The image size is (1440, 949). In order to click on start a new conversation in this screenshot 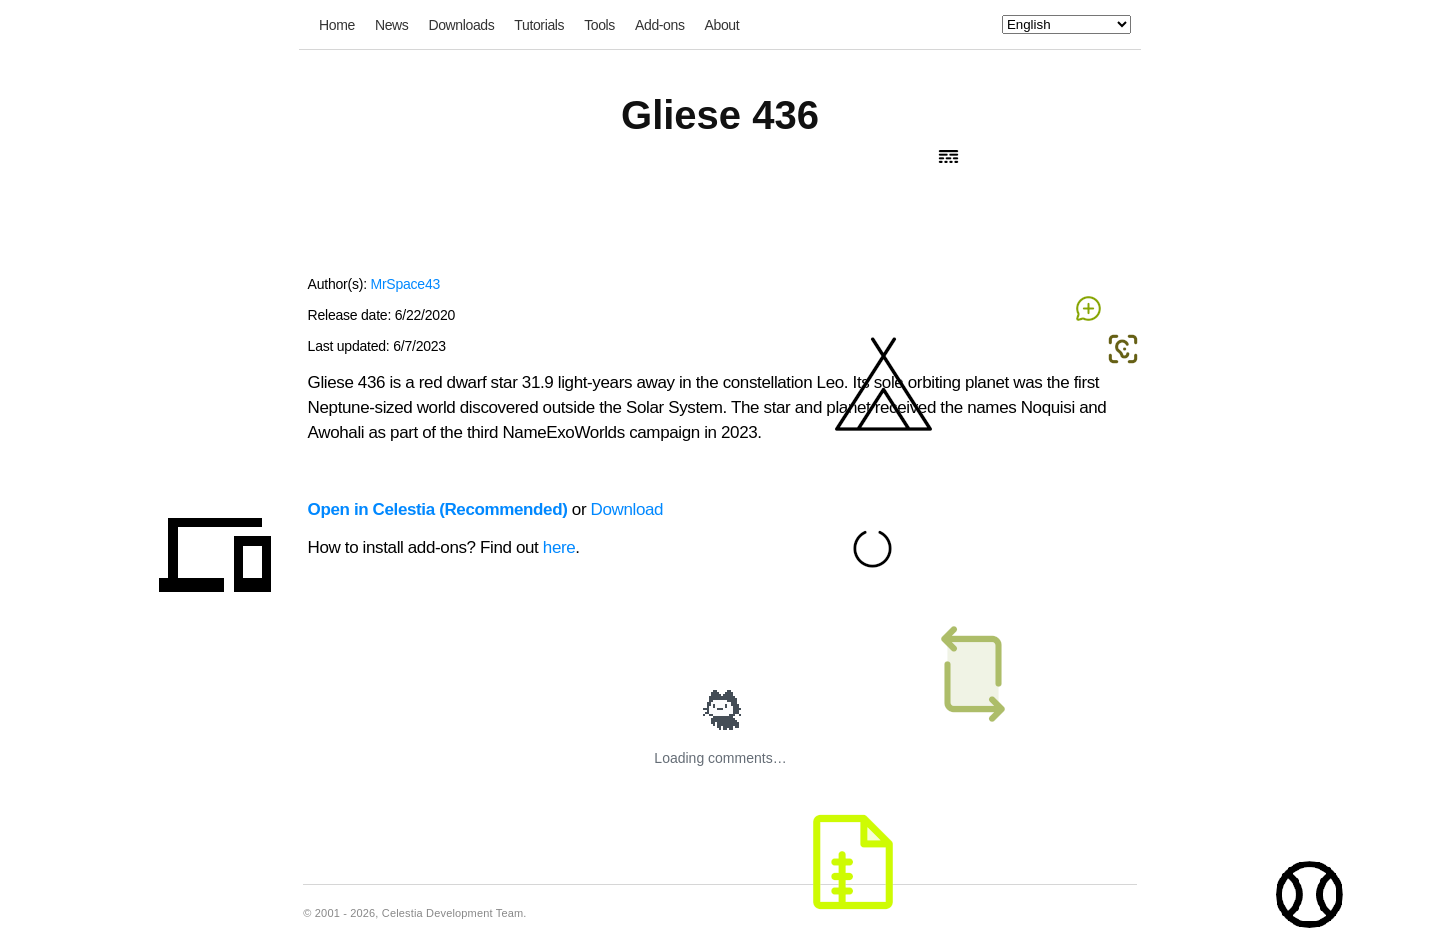, I will do `click(1088, 308)`.